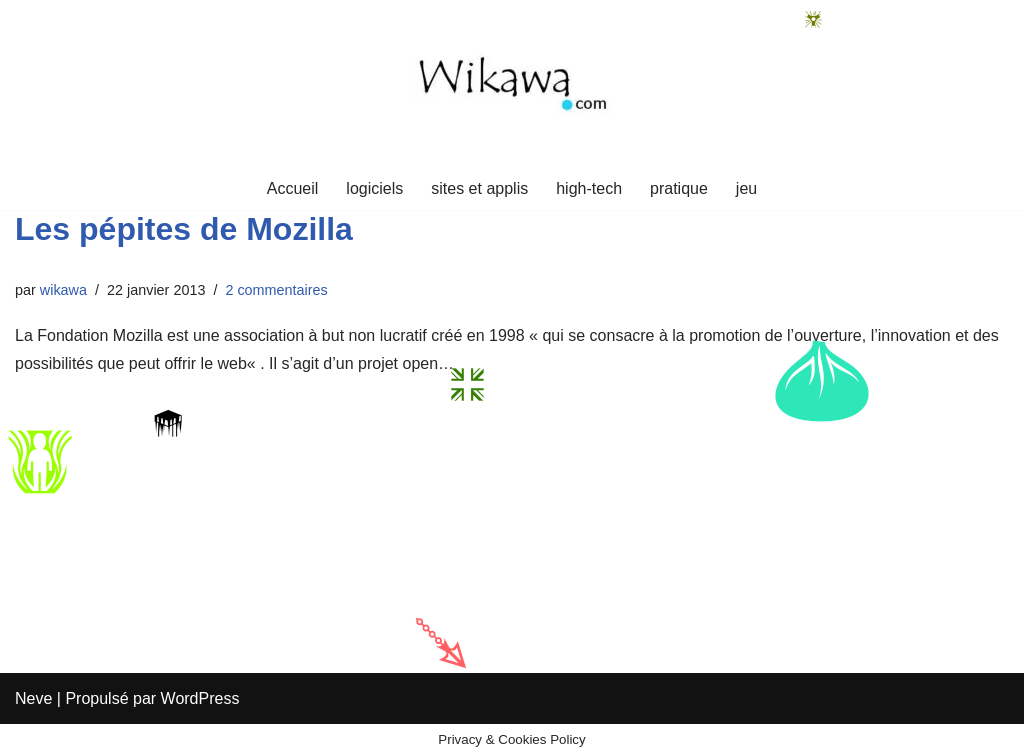 The width and height of the screenshot is (1024, 753). I want to click on equip harpoon weapon or grappling tool, so click(441, 643).